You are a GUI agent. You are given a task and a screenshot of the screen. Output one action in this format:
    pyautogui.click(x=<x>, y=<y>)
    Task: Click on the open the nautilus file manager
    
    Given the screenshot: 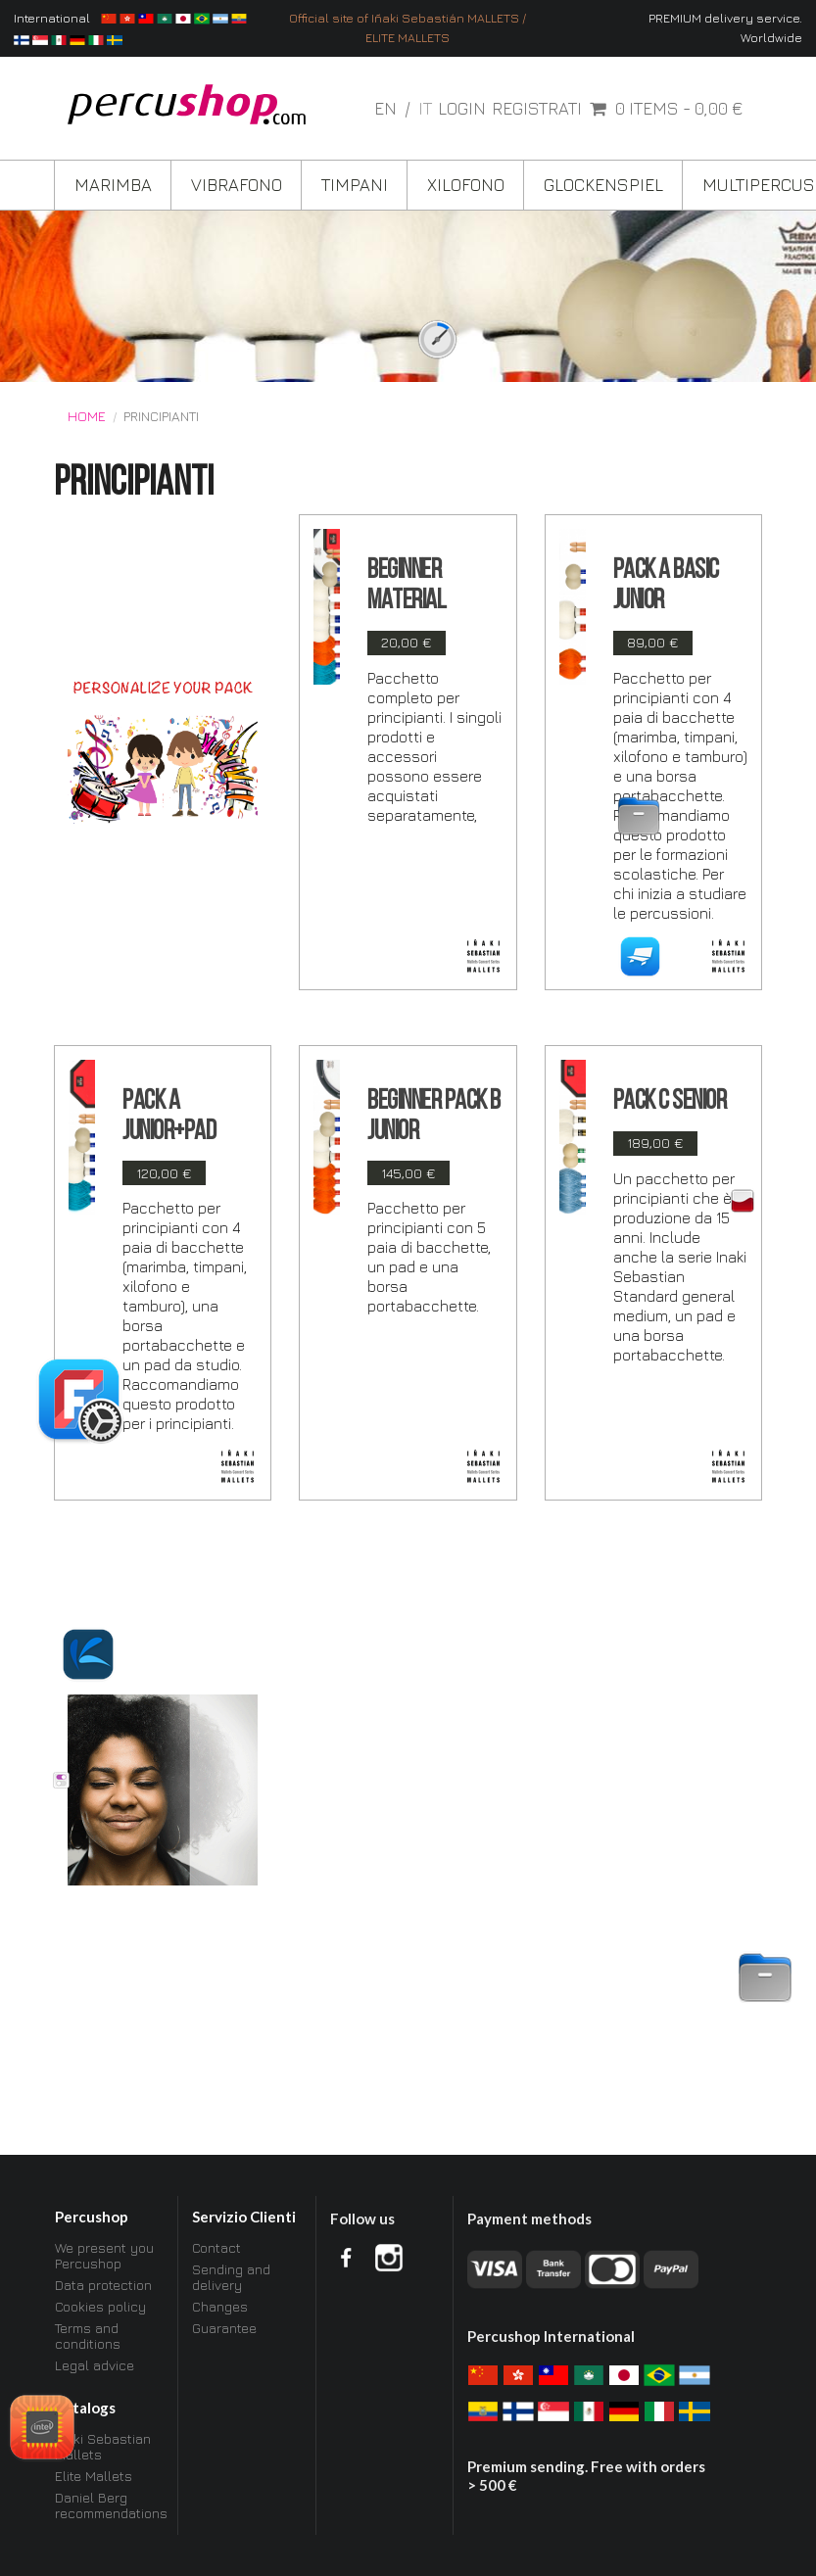 What is the action you would take?
    pyautogui.click(x=765, y=1978)
    